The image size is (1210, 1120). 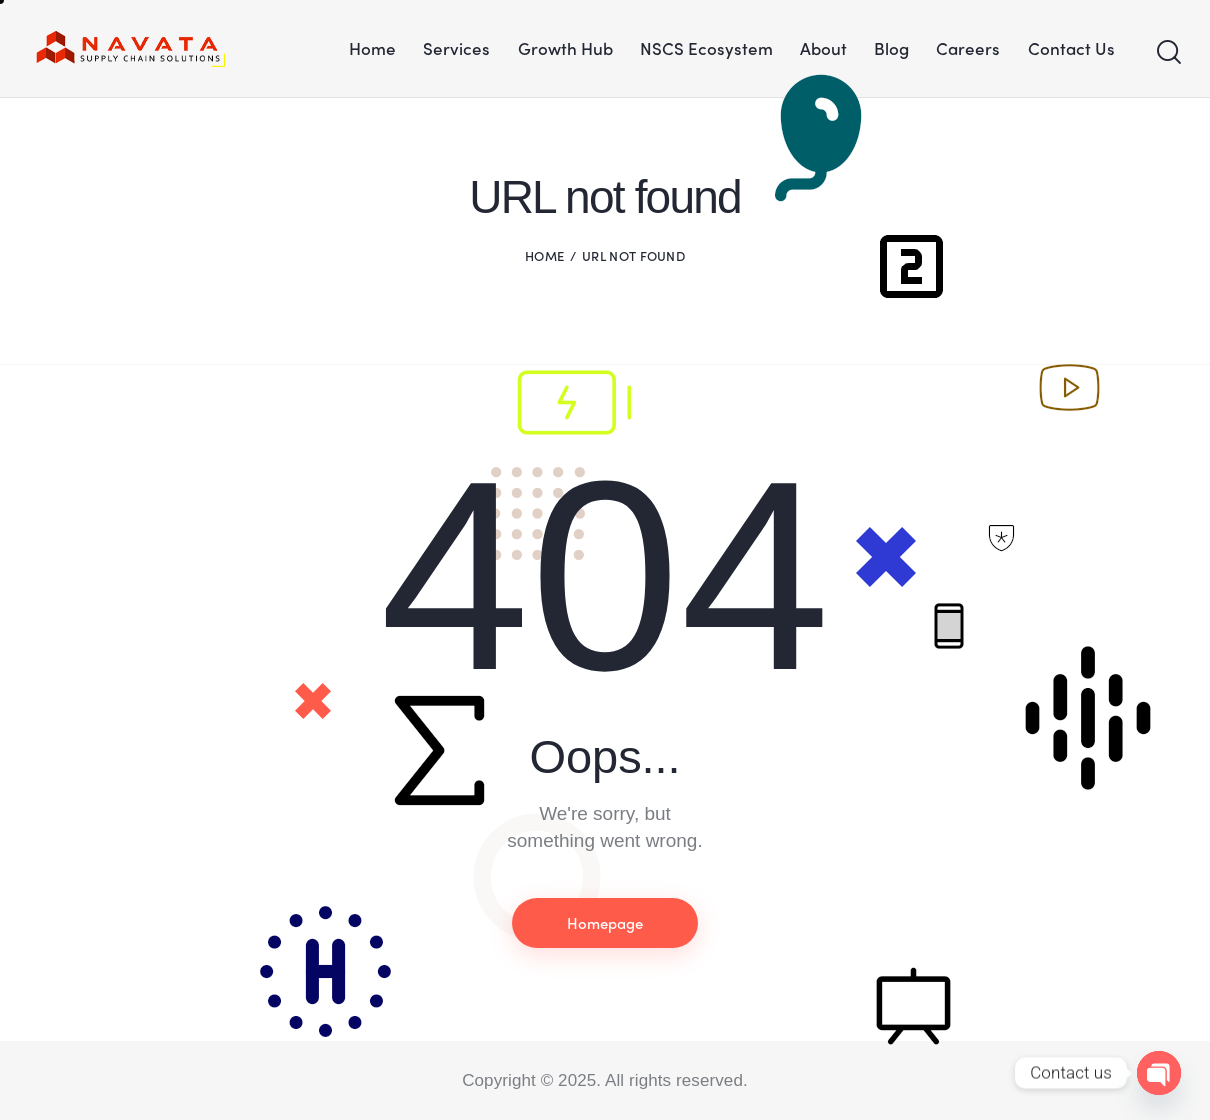 What do you see at coordinates (913, 1007) in the screenshot?
I see `start a presentation or slideshow` at bounding box center [913, 1007].